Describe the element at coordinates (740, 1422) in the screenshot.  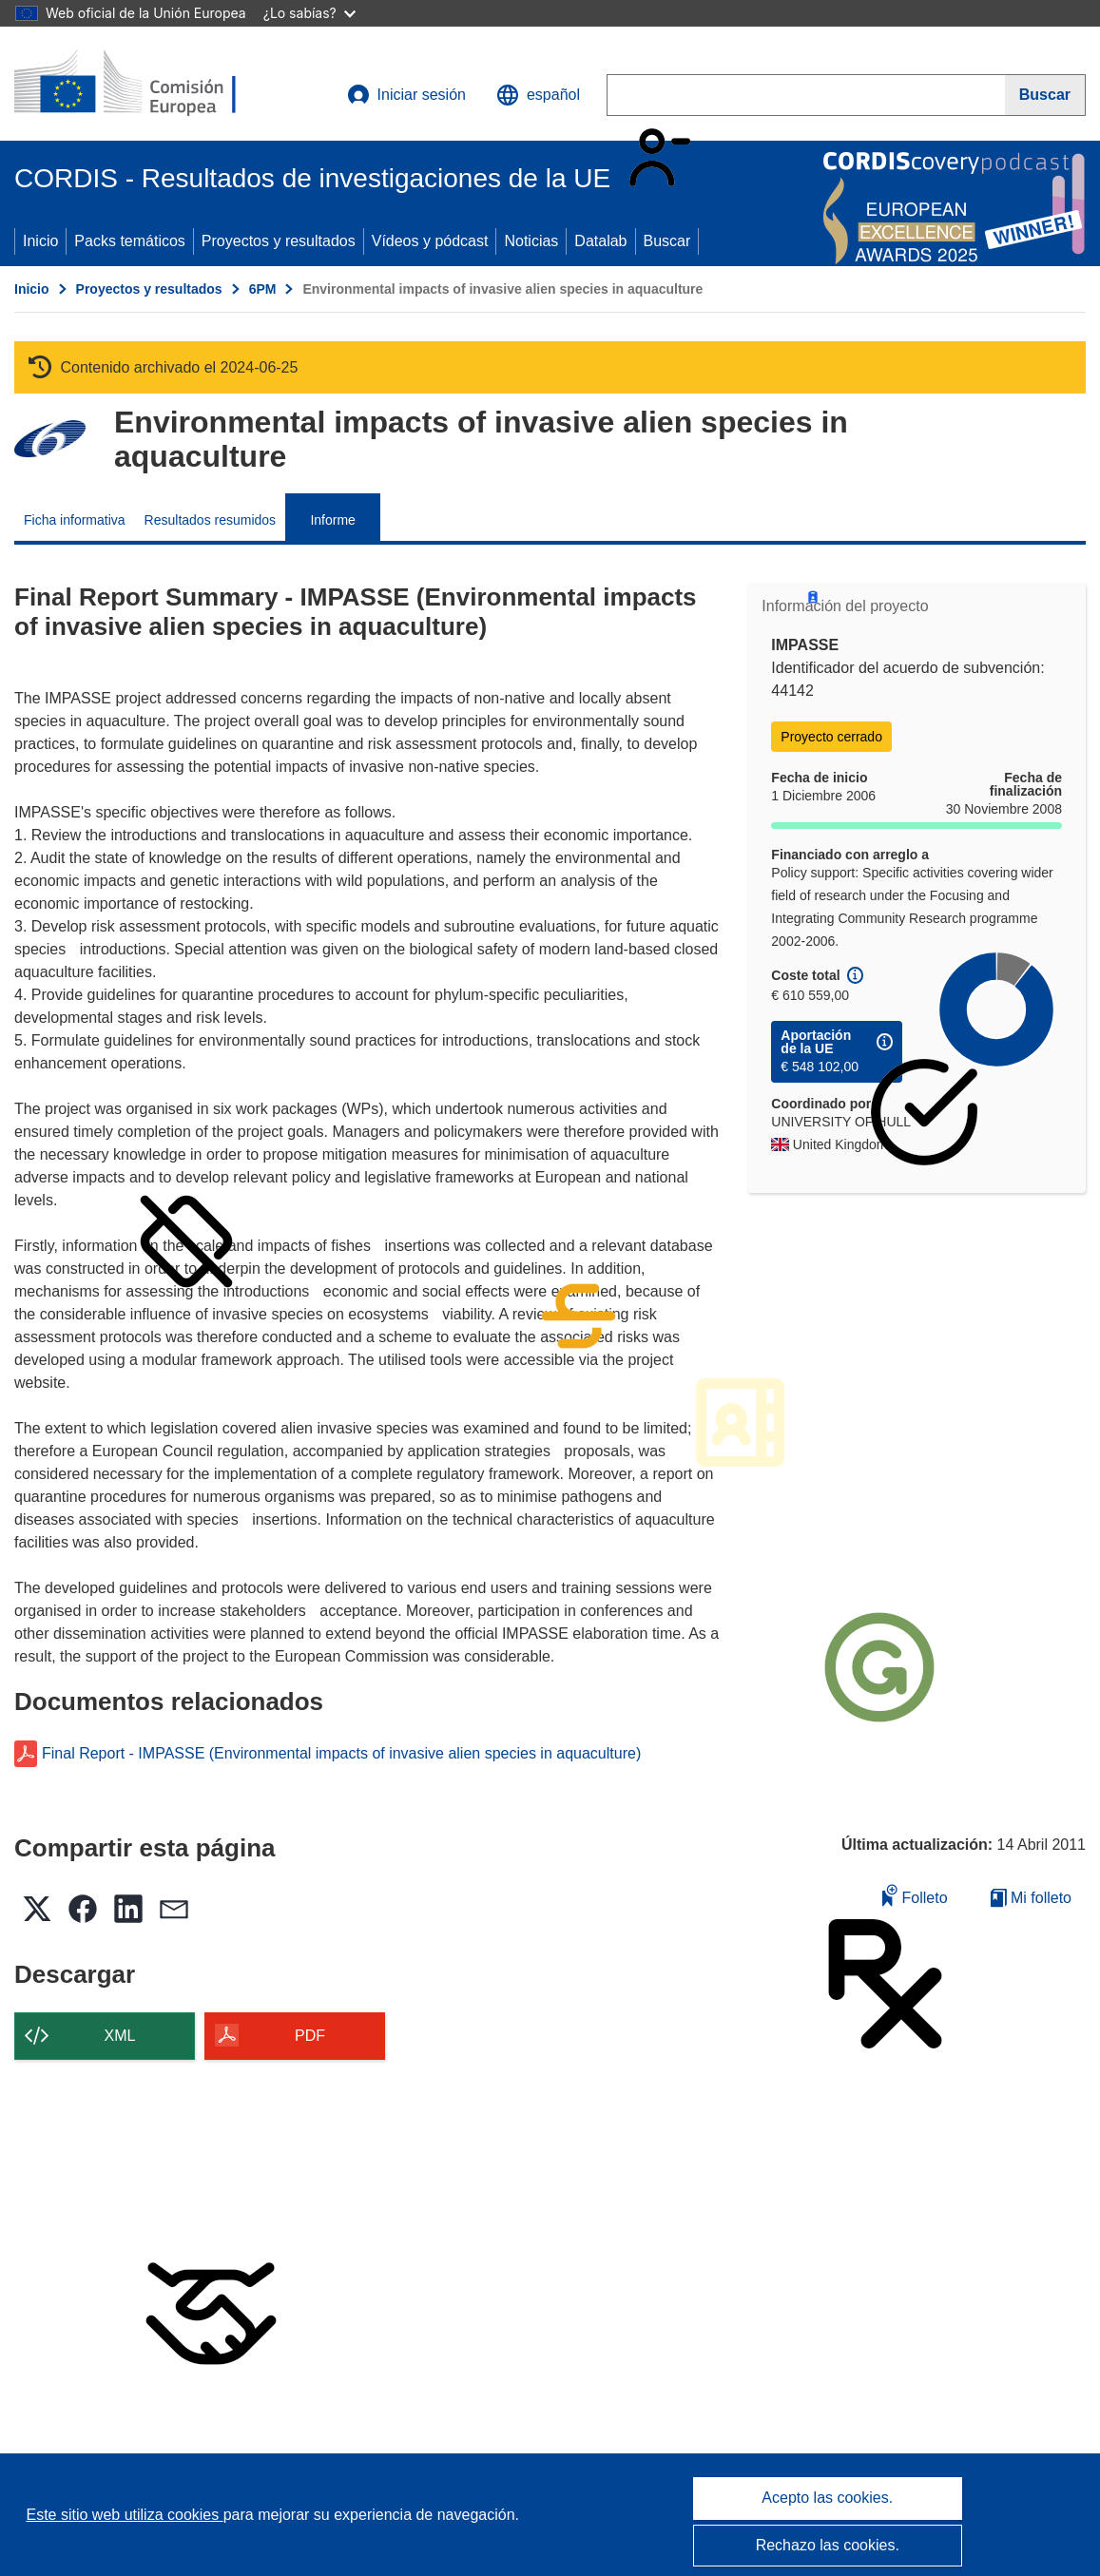
I see `open your contacts or address book` at that location.